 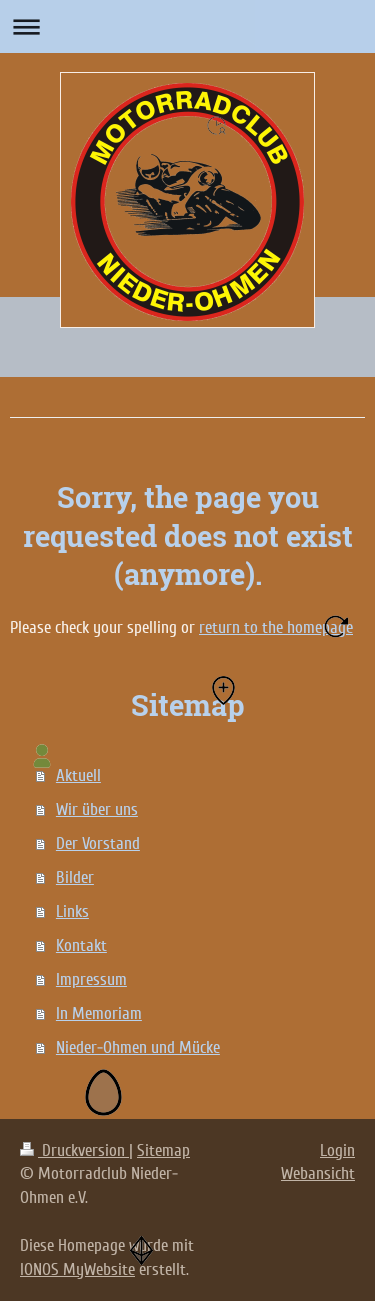 I want to click on add a new location pin, so click(x=223, y=690).